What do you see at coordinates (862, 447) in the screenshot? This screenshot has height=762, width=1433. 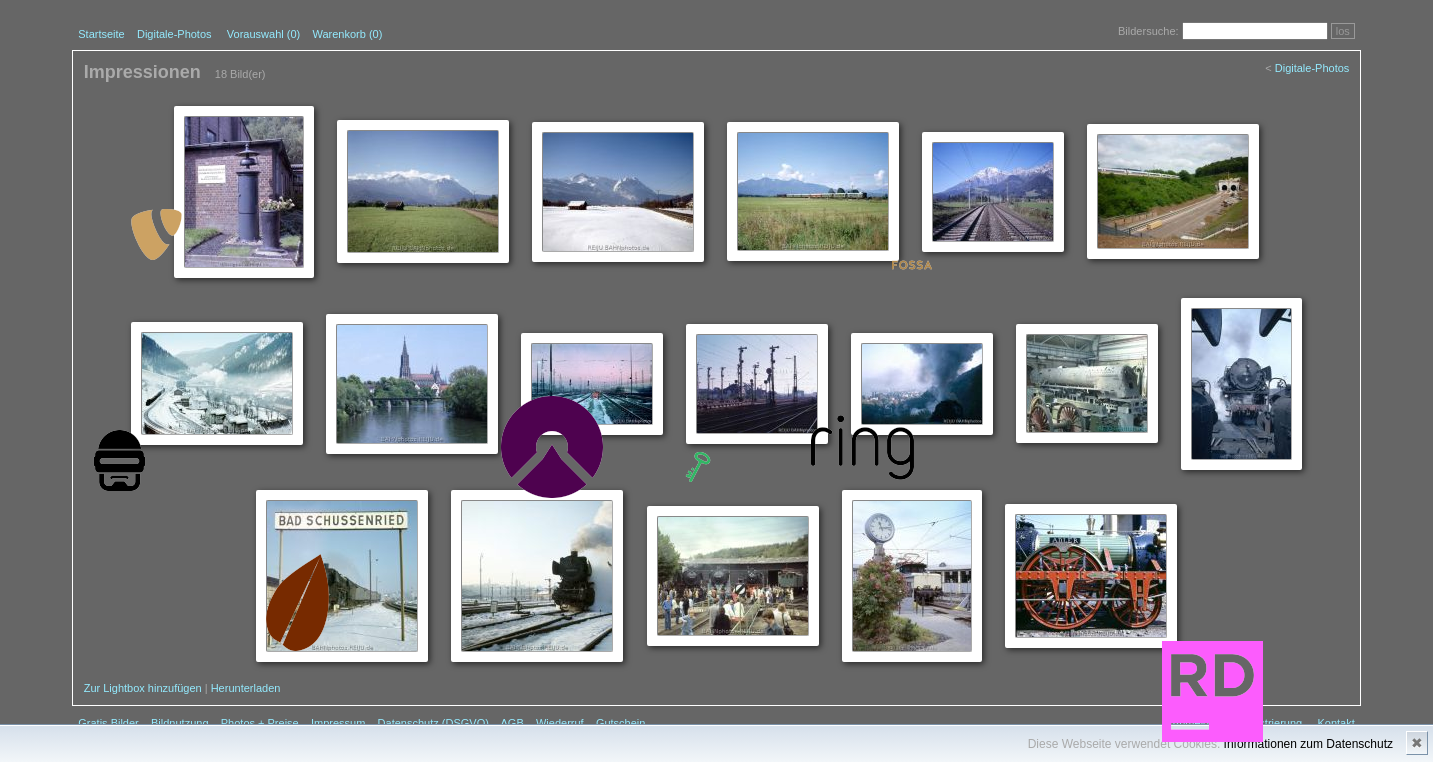 I see `open the Ring smart home app` at bounding box center [862, 447].